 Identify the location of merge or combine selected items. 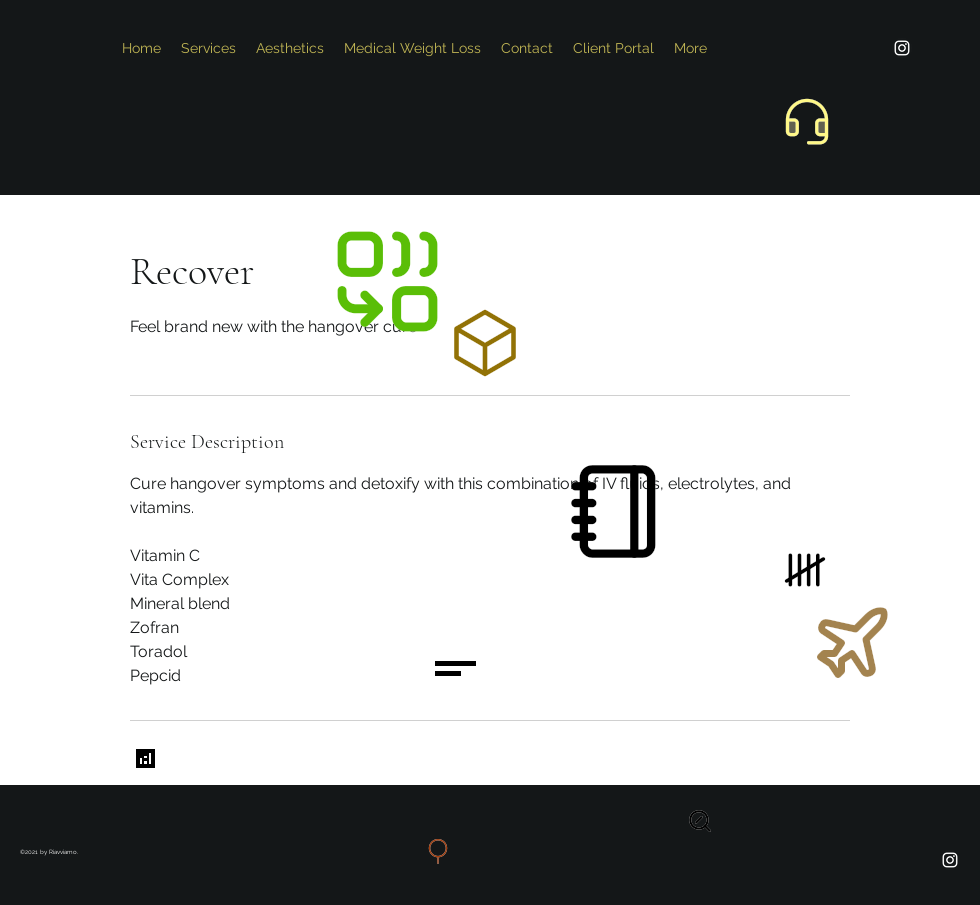
(387, 281).